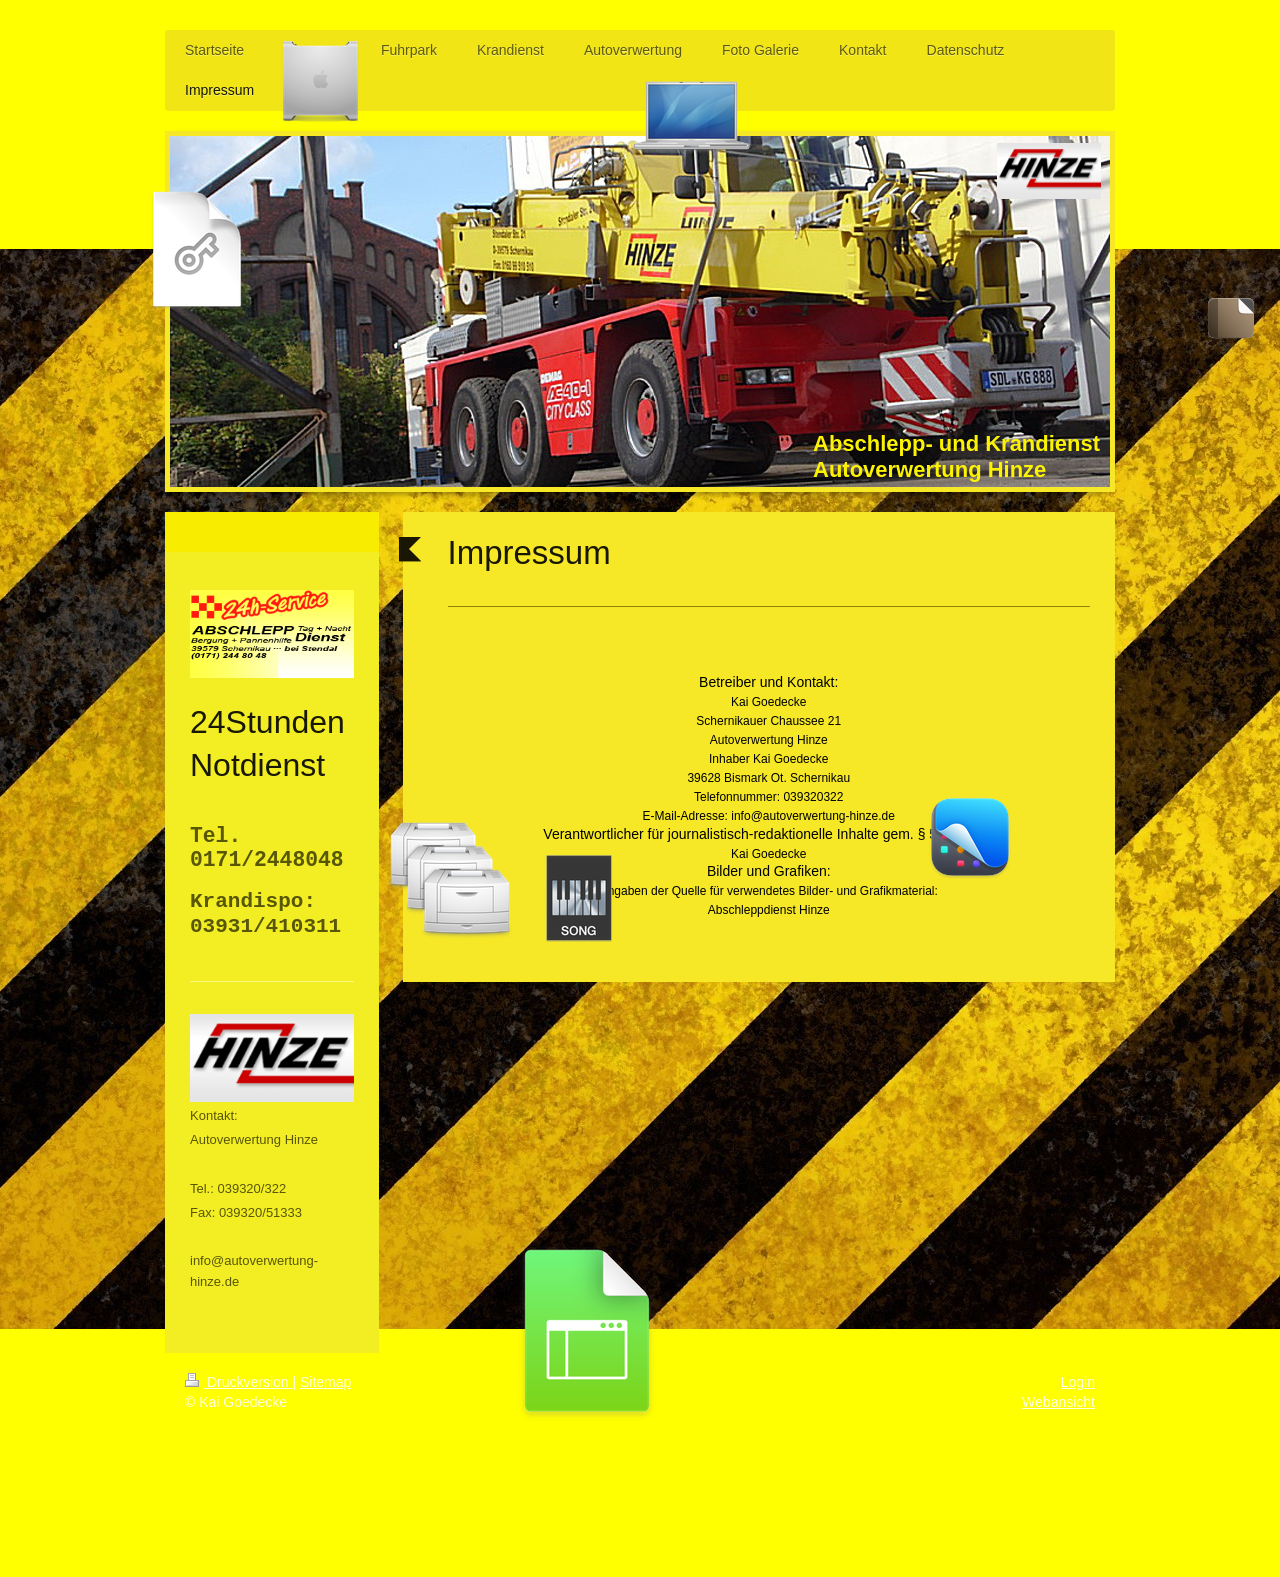 This screenshot has height=1577, width=1280. What do you see at coordinates (320, 81) in the screenshot?
I see `indicates mac pro desktop computer in system settings` at bounding box center [320, 81].